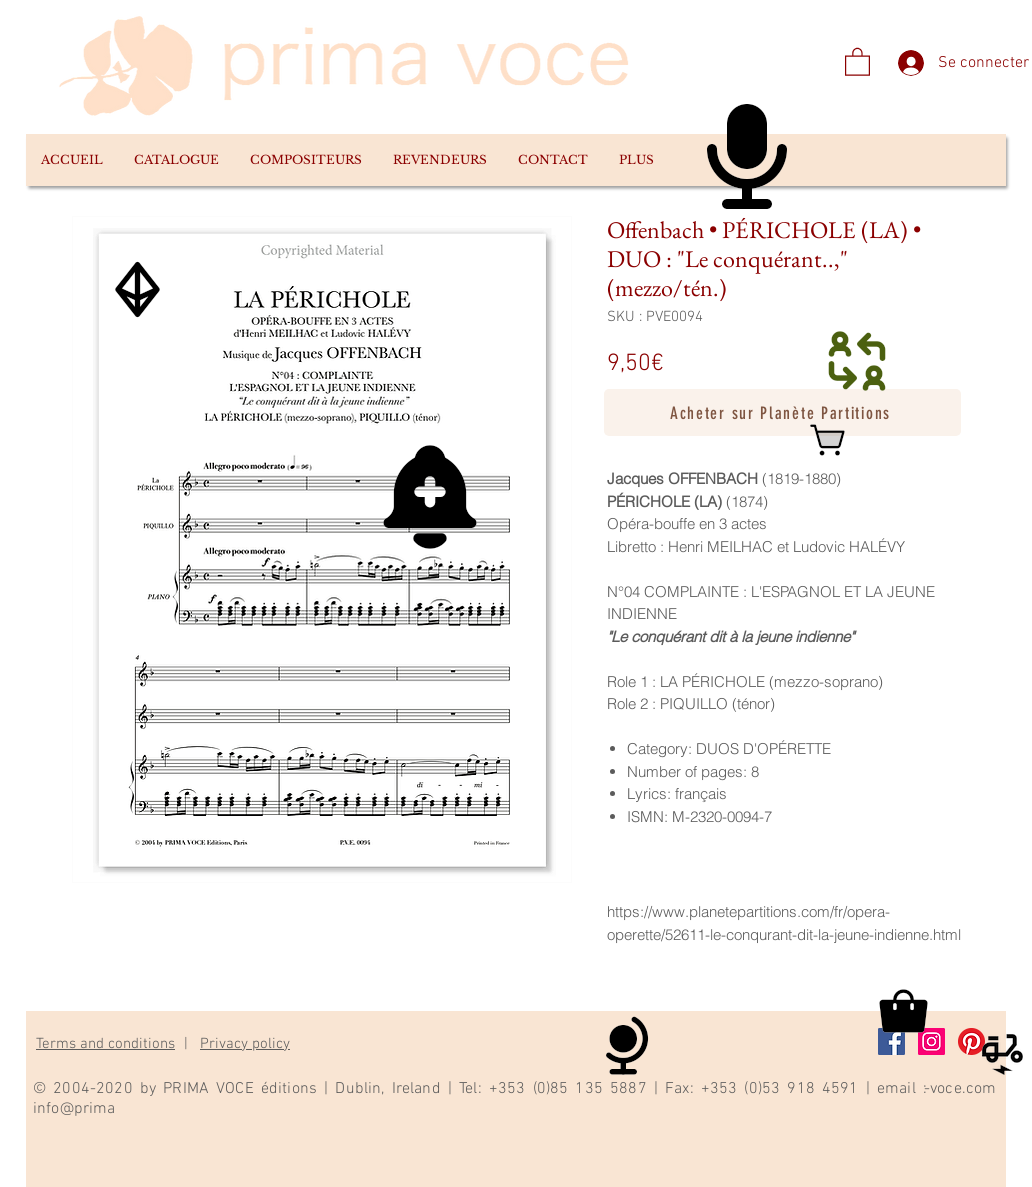 This screenshot has height=1187, width=1032. Describe the element at coordinates (903, 1013) in the screenshot. I see `view your shopping bag` at that location.